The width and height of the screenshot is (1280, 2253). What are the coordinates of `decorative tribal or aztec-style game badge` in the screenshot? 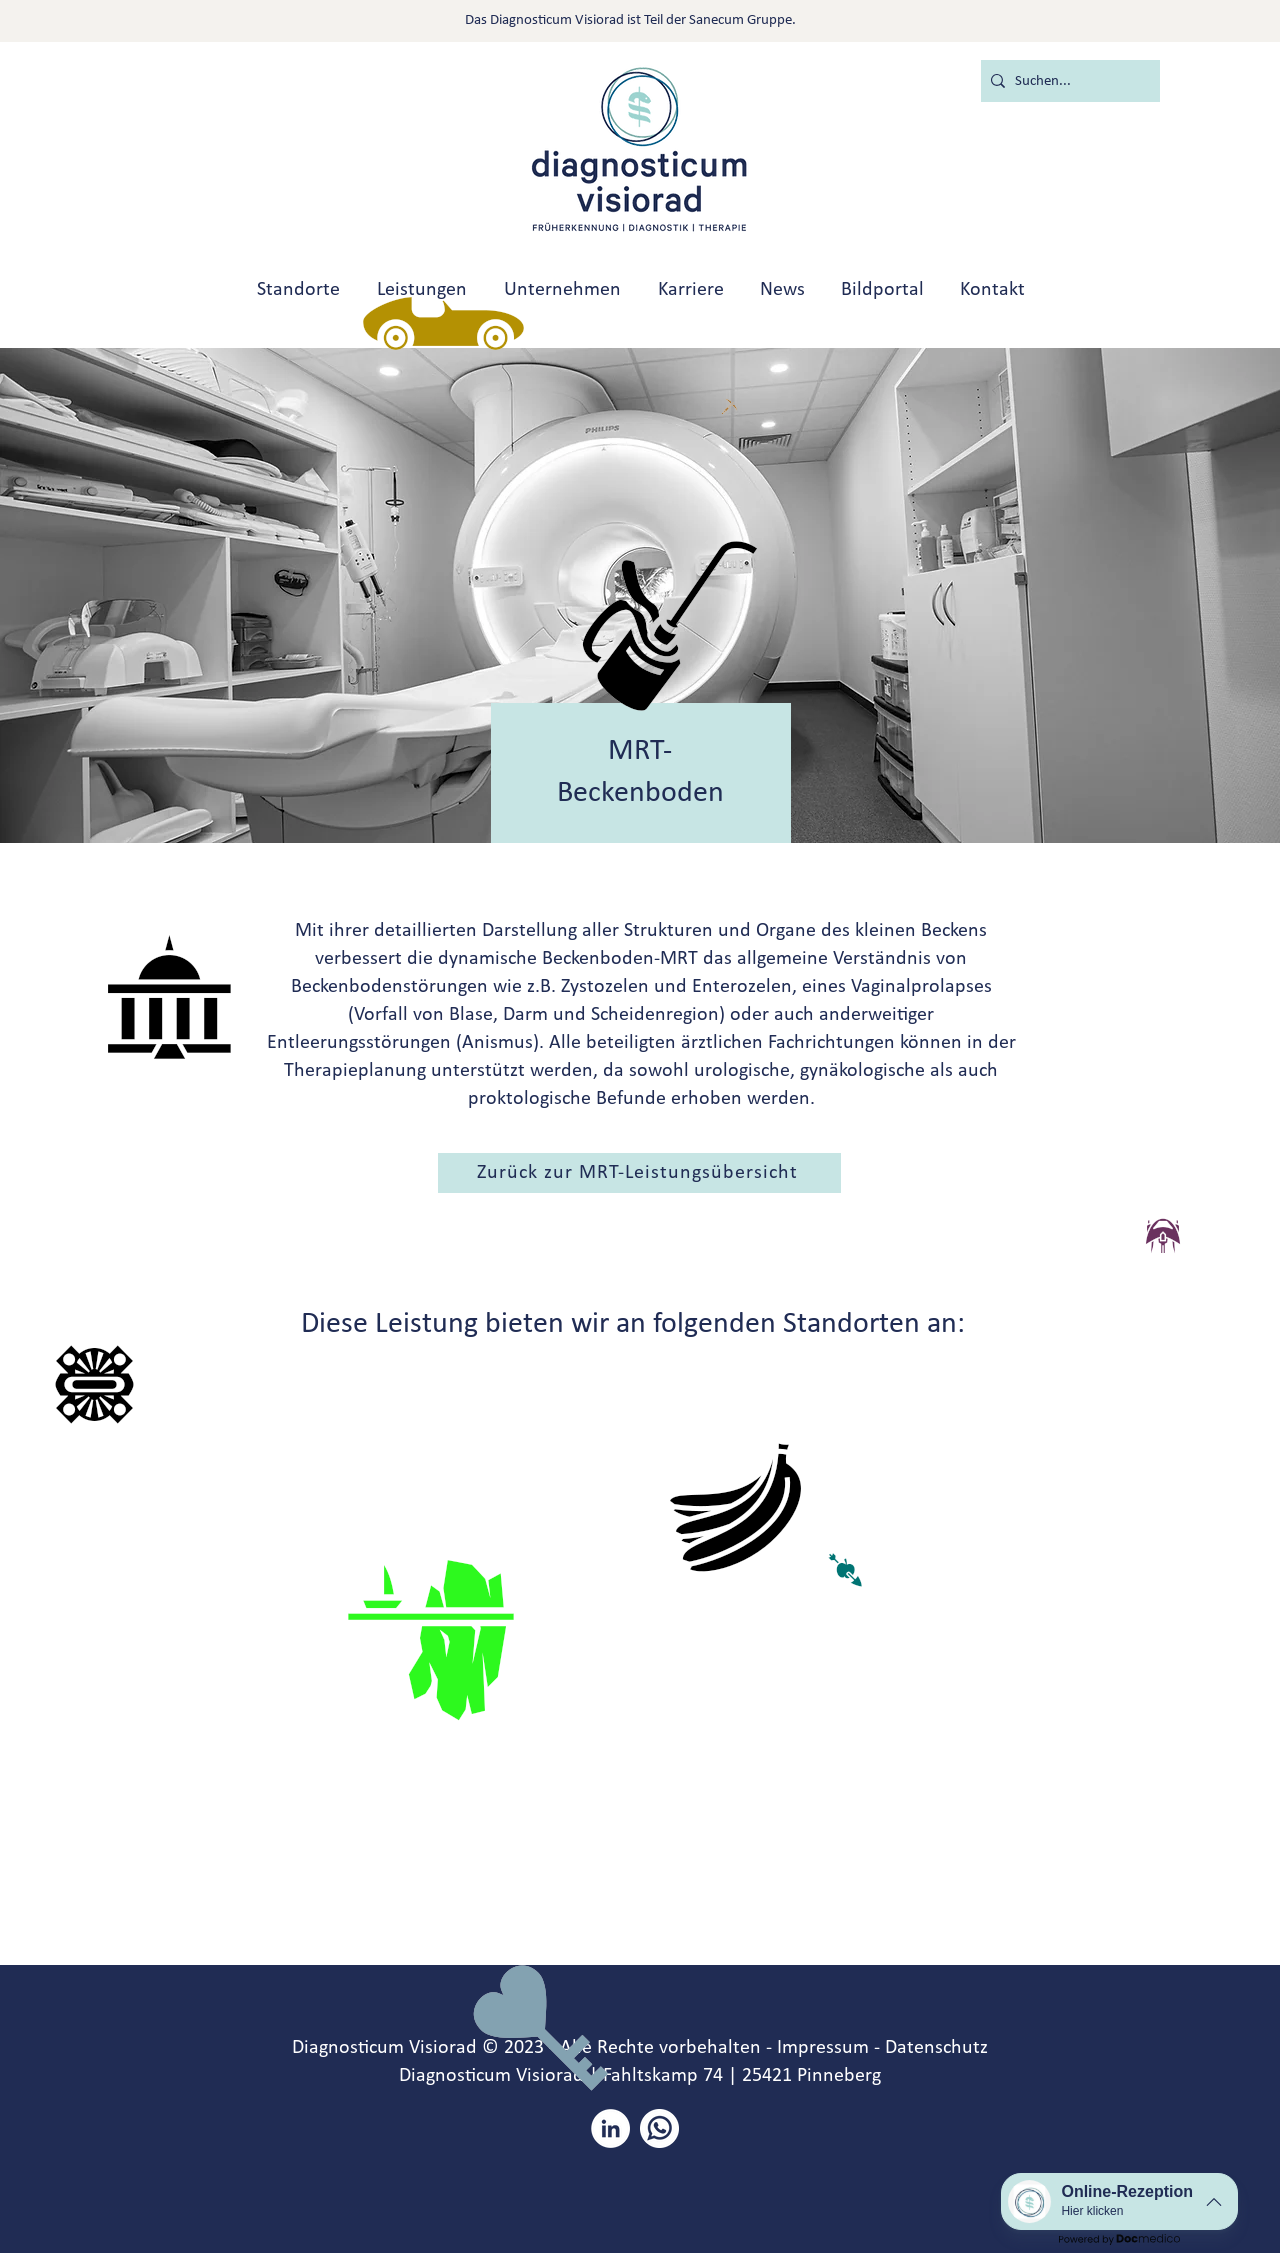 It's located at (94, 1384).